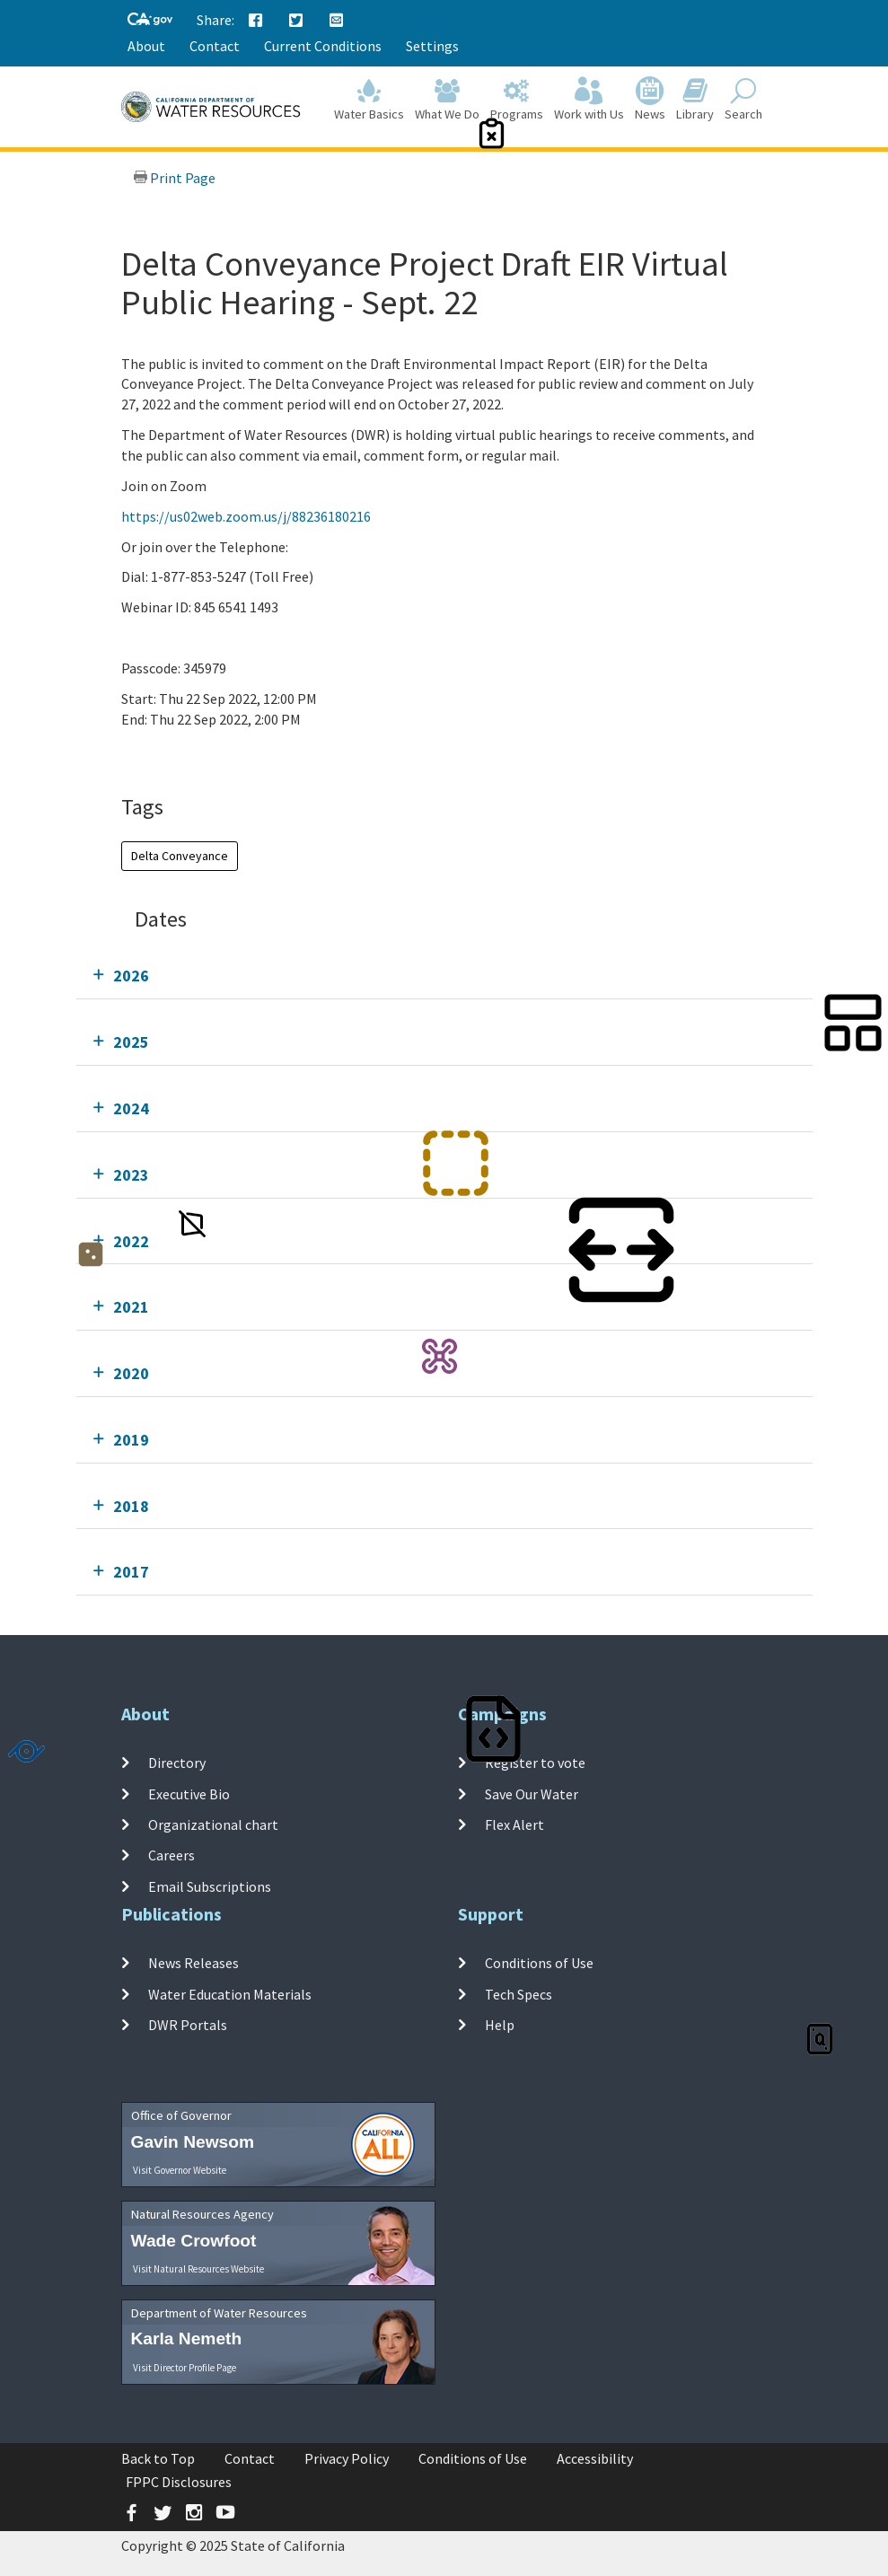 This screenshot has width=888, height=2576. Describe the element at coordinates (439, 1356) in the screenshot. I see `access drone controls` at that location.